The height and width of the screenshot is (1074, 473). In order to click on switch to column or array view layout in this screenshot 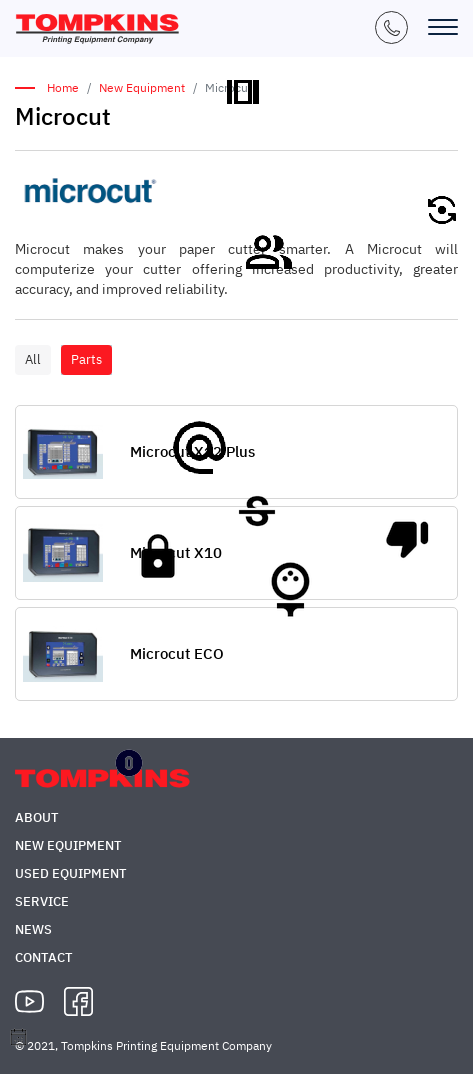, I will do `click(242, 93)`.